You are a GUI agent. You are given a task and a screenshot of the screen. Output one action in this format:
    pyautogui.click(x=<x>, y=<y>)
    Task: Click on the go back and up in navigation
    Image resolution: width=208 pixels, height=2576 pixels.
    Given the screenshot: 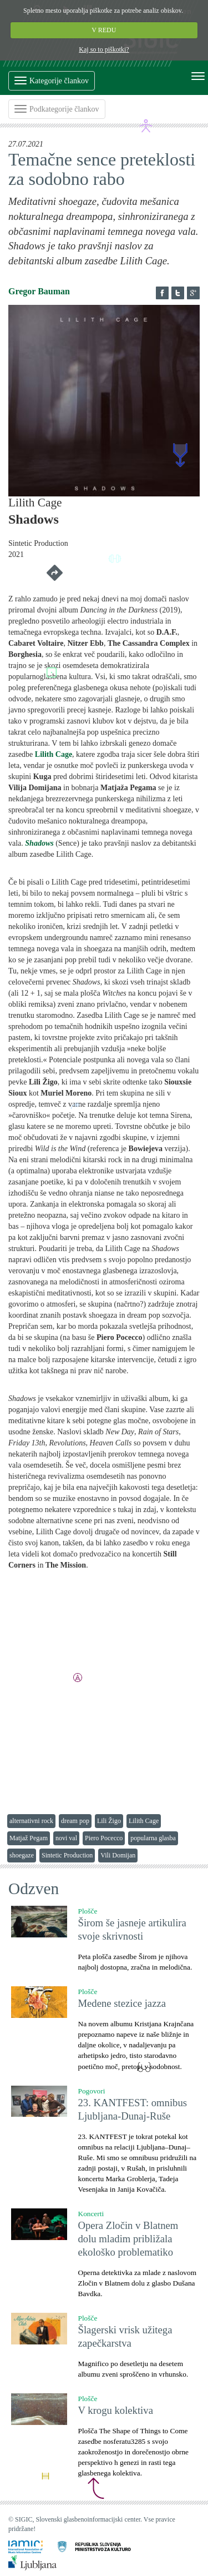 What is the action you would take?
    pyautogui.click(x=96, y=2488)
    